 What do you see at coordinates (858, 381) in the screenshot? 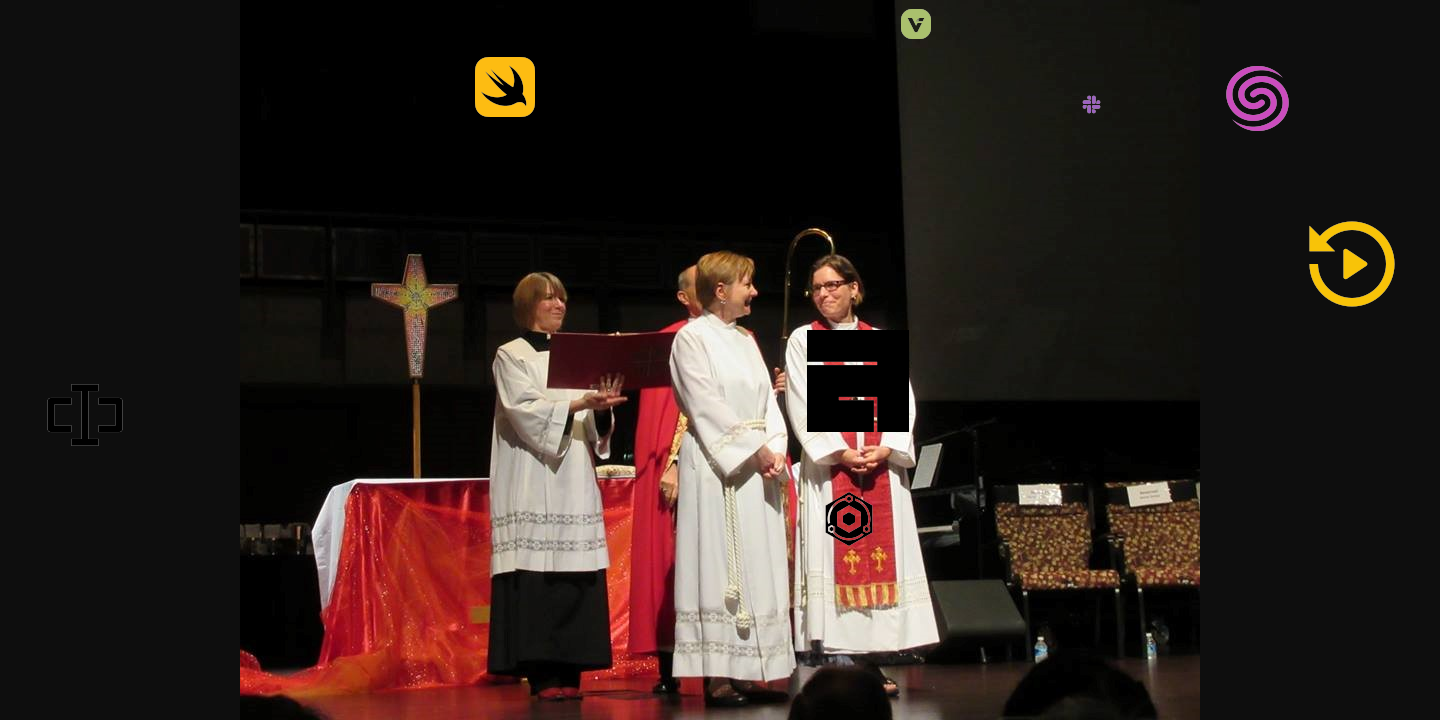
I see `awesomewm window manager logo` at bounding box center [858, 381].